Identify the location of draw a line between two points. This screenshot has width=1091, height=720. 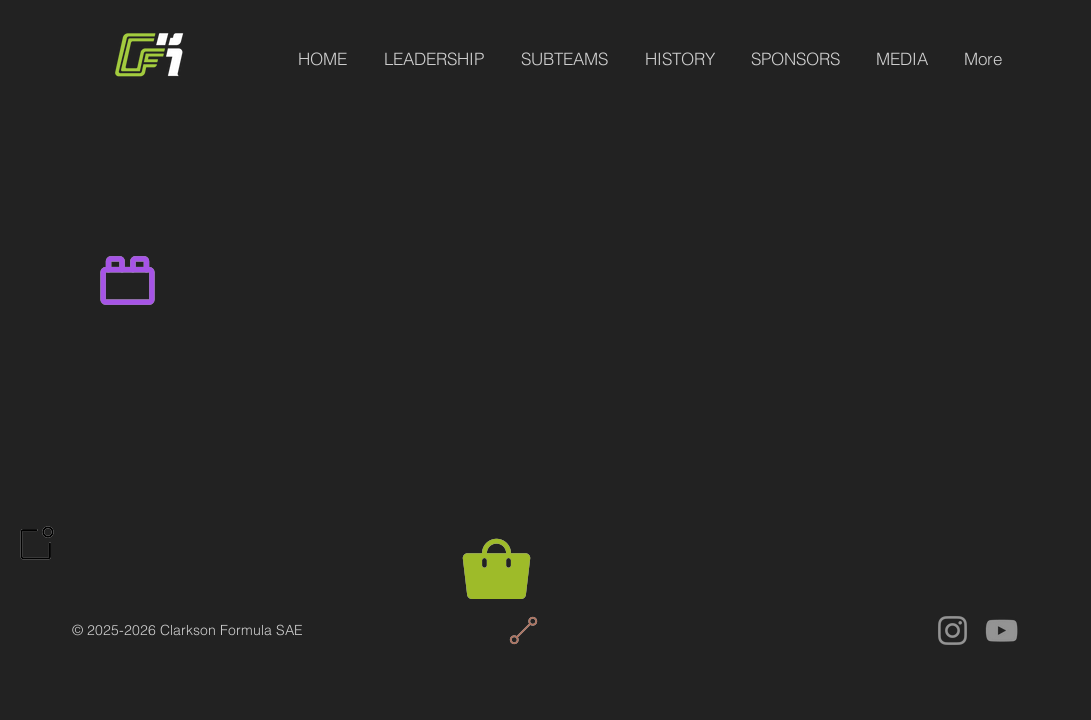
(523, 630).